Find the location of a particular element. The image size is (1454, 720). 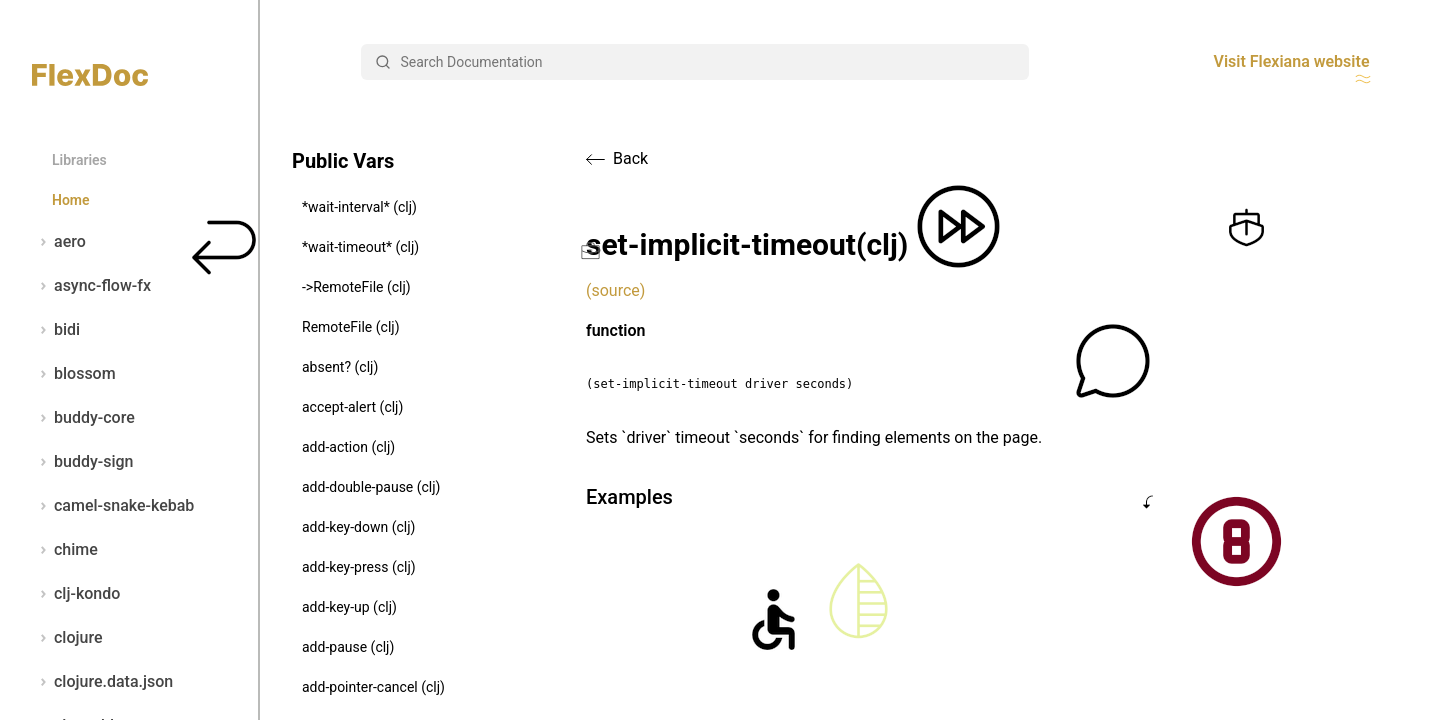

indicates wheelchair accessibility is located at coordinates (773, 619).